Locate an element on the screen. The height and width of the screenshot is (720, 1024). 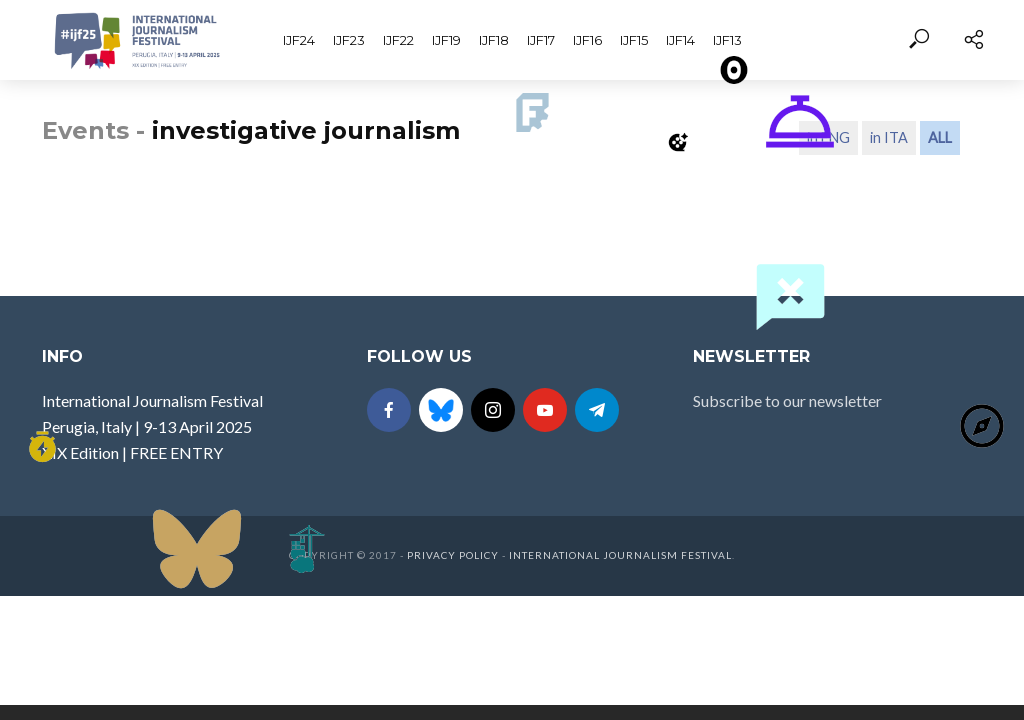
open navigation or directions is located at coordinates (982, 426).